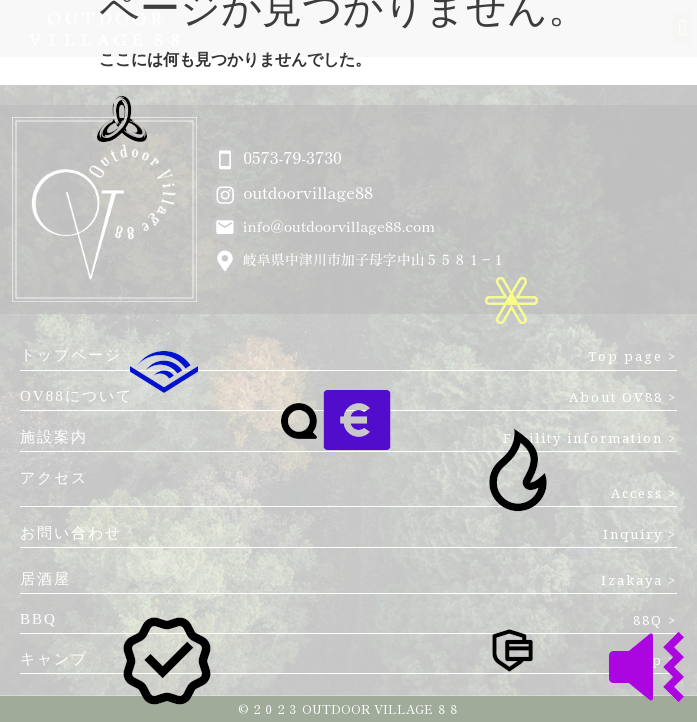 The image size is (697, 722). What do you see at coordinates (164, 372) in the screenshot?
I see `open the Audible app` at bounding box center [164, 372].